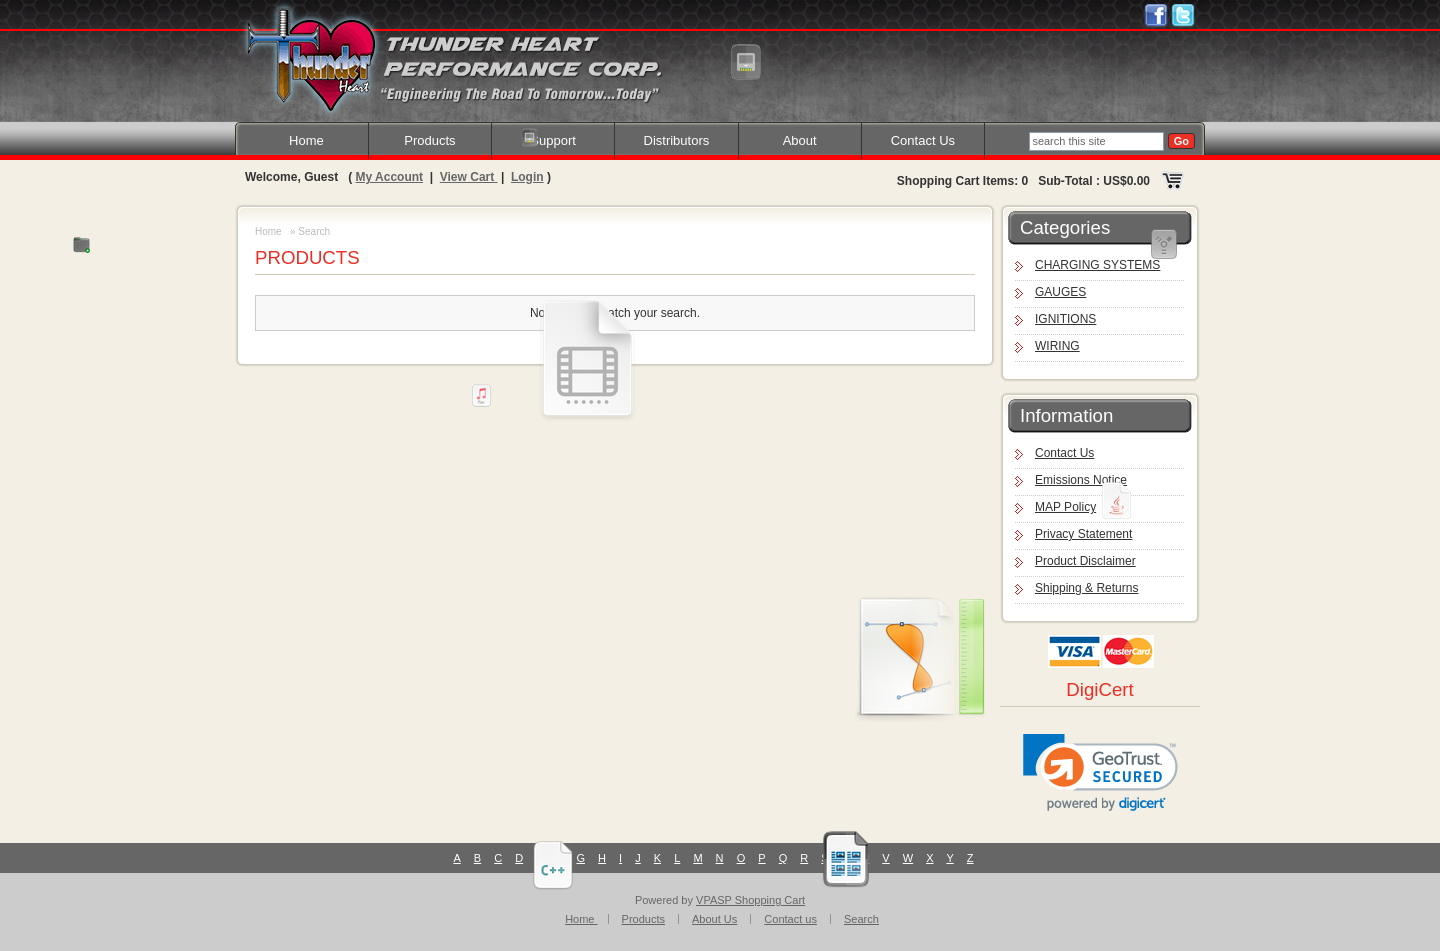 This screenshot has height=951, width=1440. Describe the element at coordinates (920, 656) in the screenshot. I see `a vector drawing or illustration template file` at that location.